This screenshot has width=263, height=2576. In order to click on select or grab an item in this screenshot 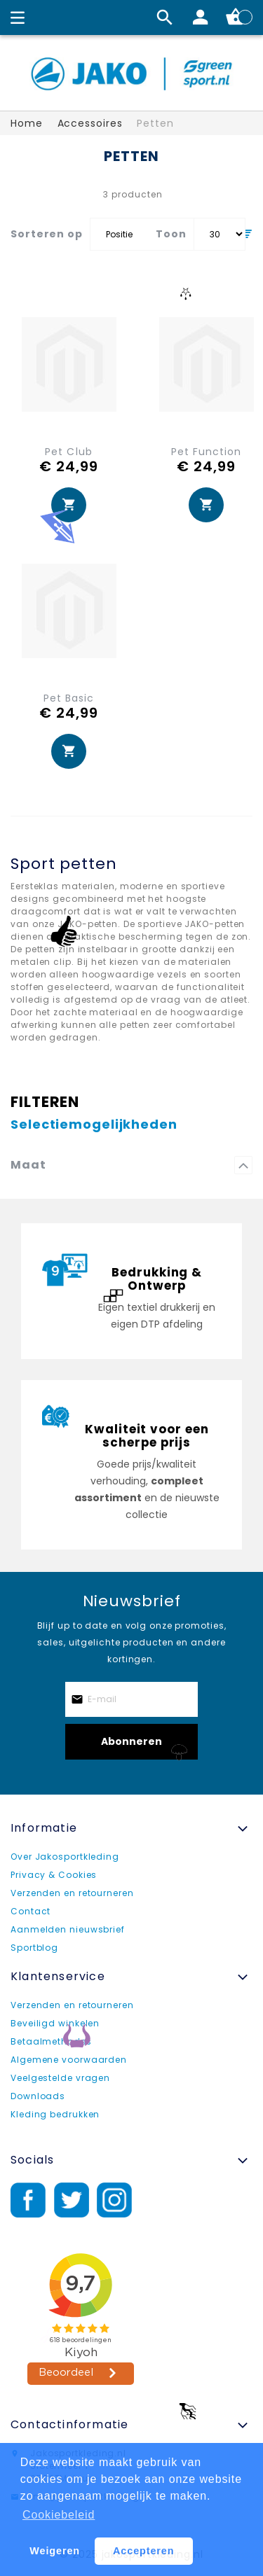, I will do `click(48, 2335)`.